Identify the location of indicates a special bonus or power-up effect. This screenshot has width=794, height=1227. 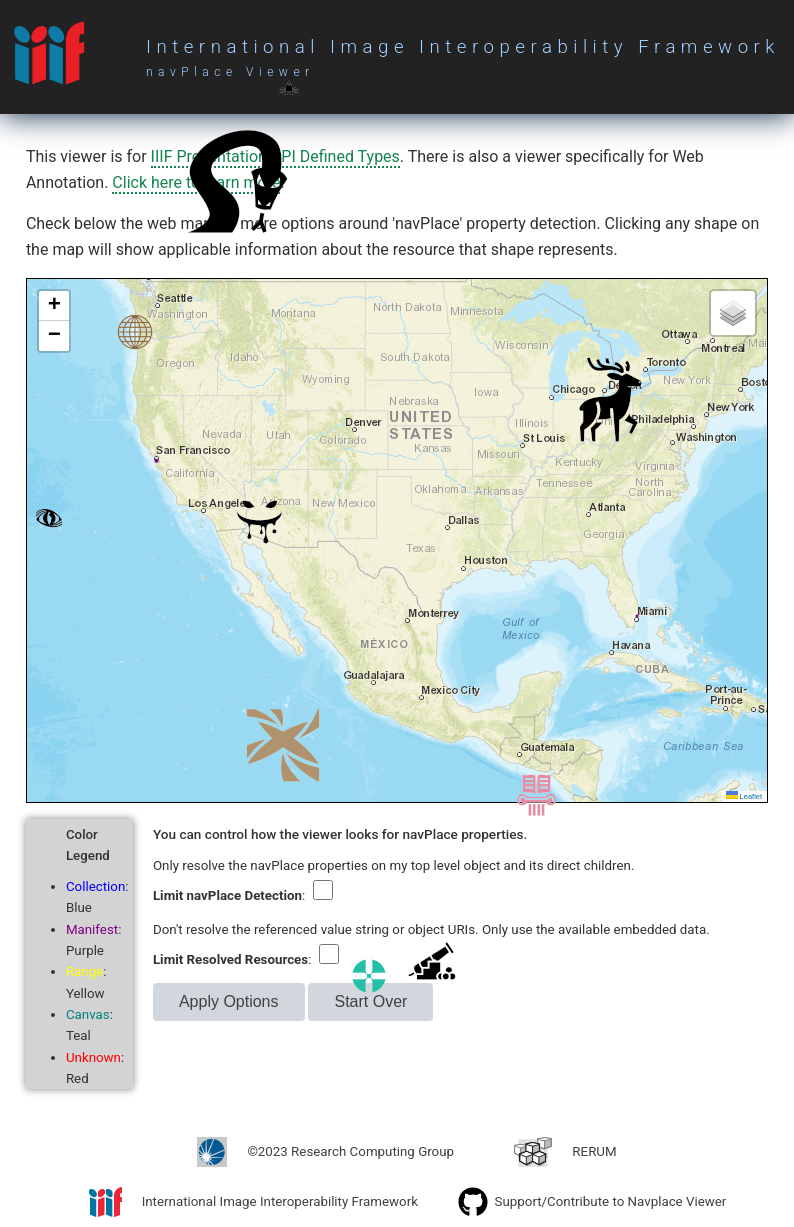
(283, 745).